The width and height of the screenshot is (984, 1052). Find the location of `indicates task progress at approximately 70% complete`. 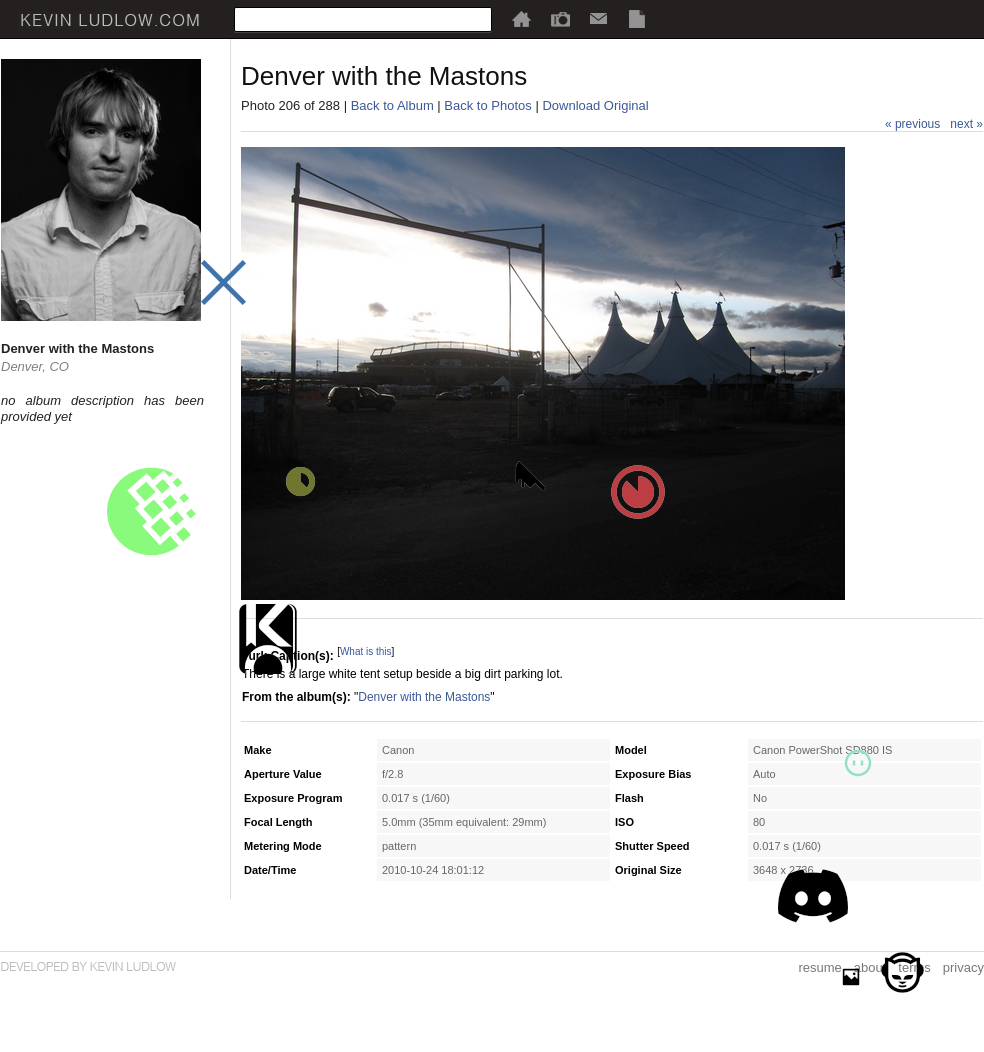

indicates task progress at approximately 70% complete is located at coordinates (638, 492).